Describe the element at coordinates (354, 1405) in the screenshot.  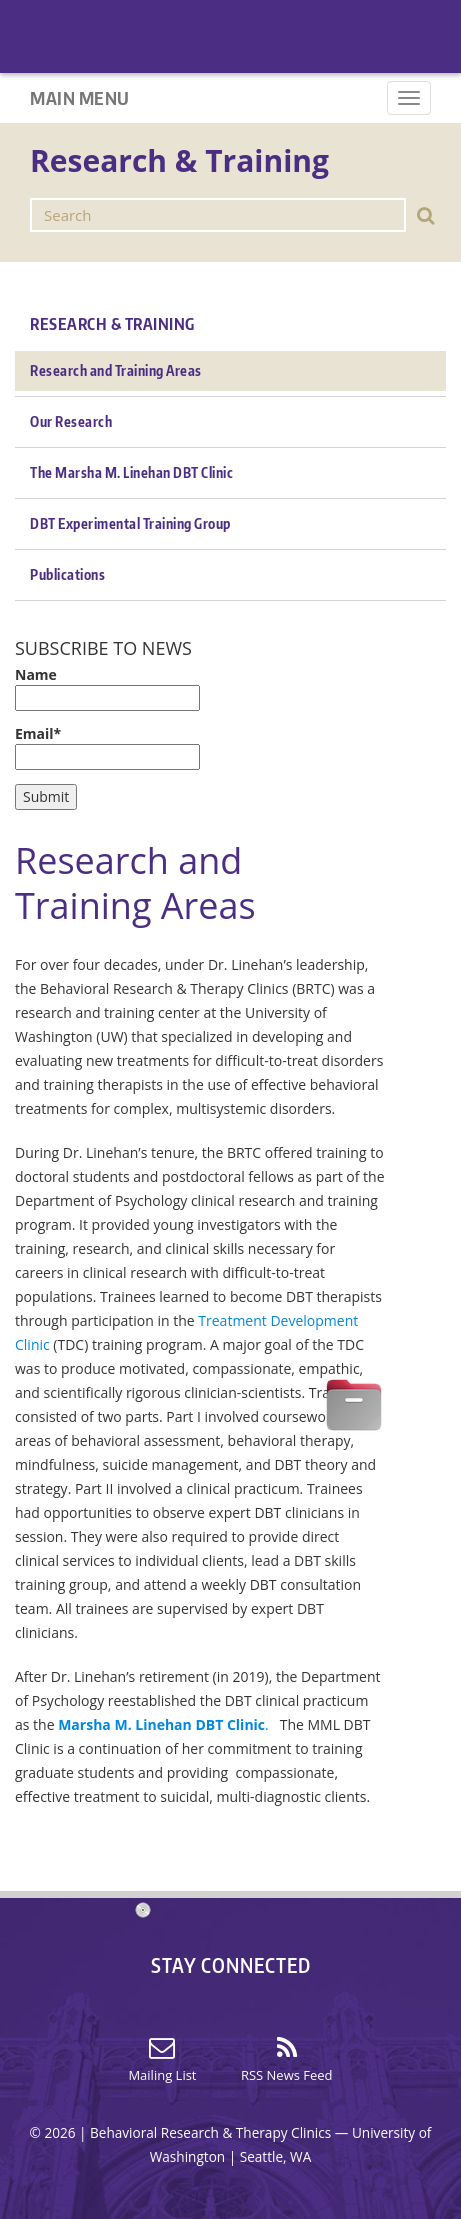
I see `open file manager application` at that location.